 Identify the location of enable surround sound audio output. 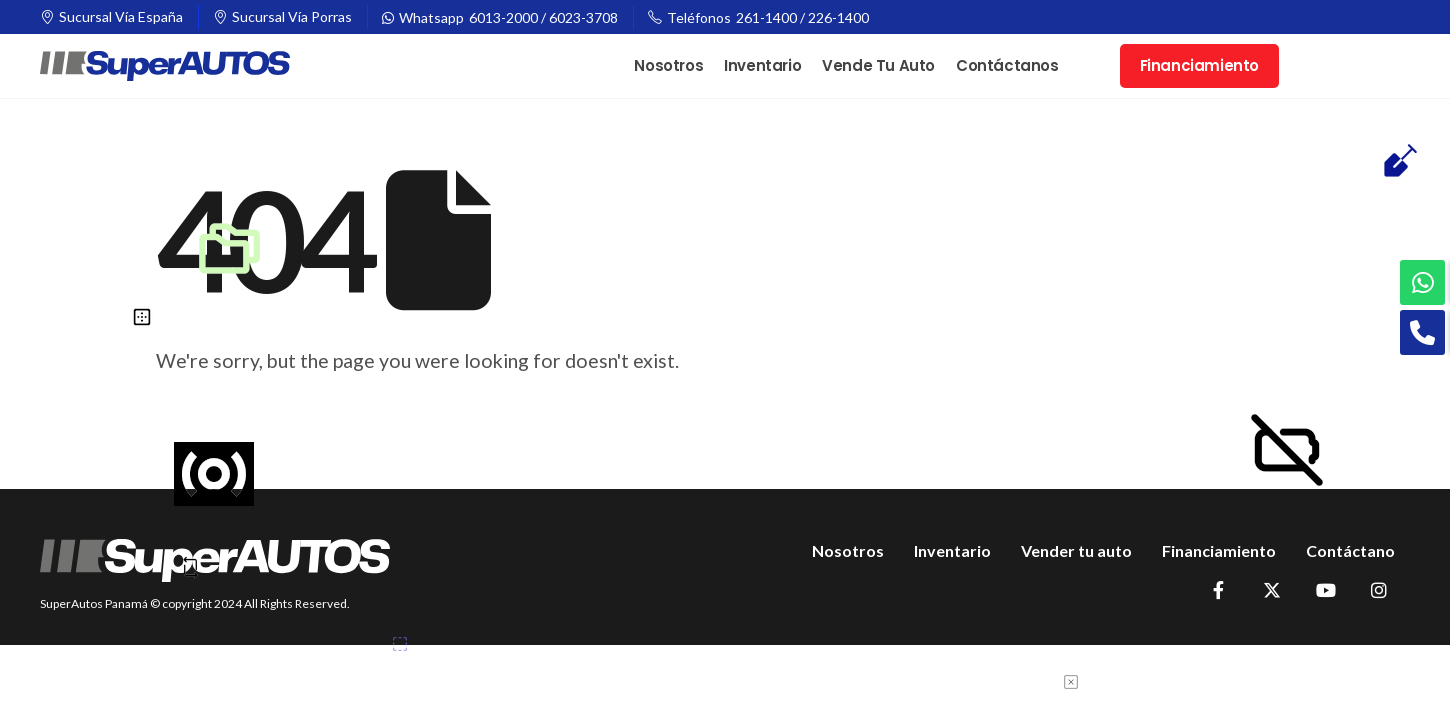
(214, 474).